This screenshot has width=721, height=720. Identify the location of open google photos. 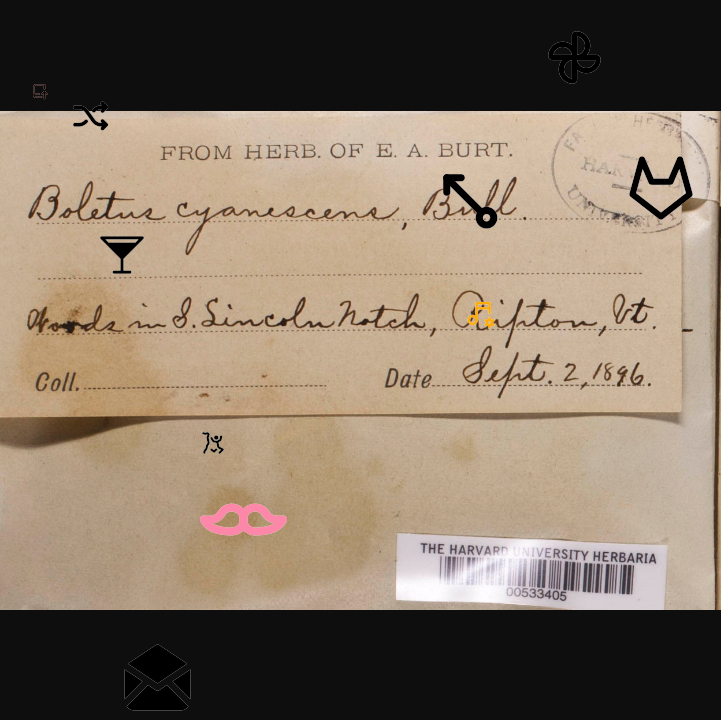
(574, 57).